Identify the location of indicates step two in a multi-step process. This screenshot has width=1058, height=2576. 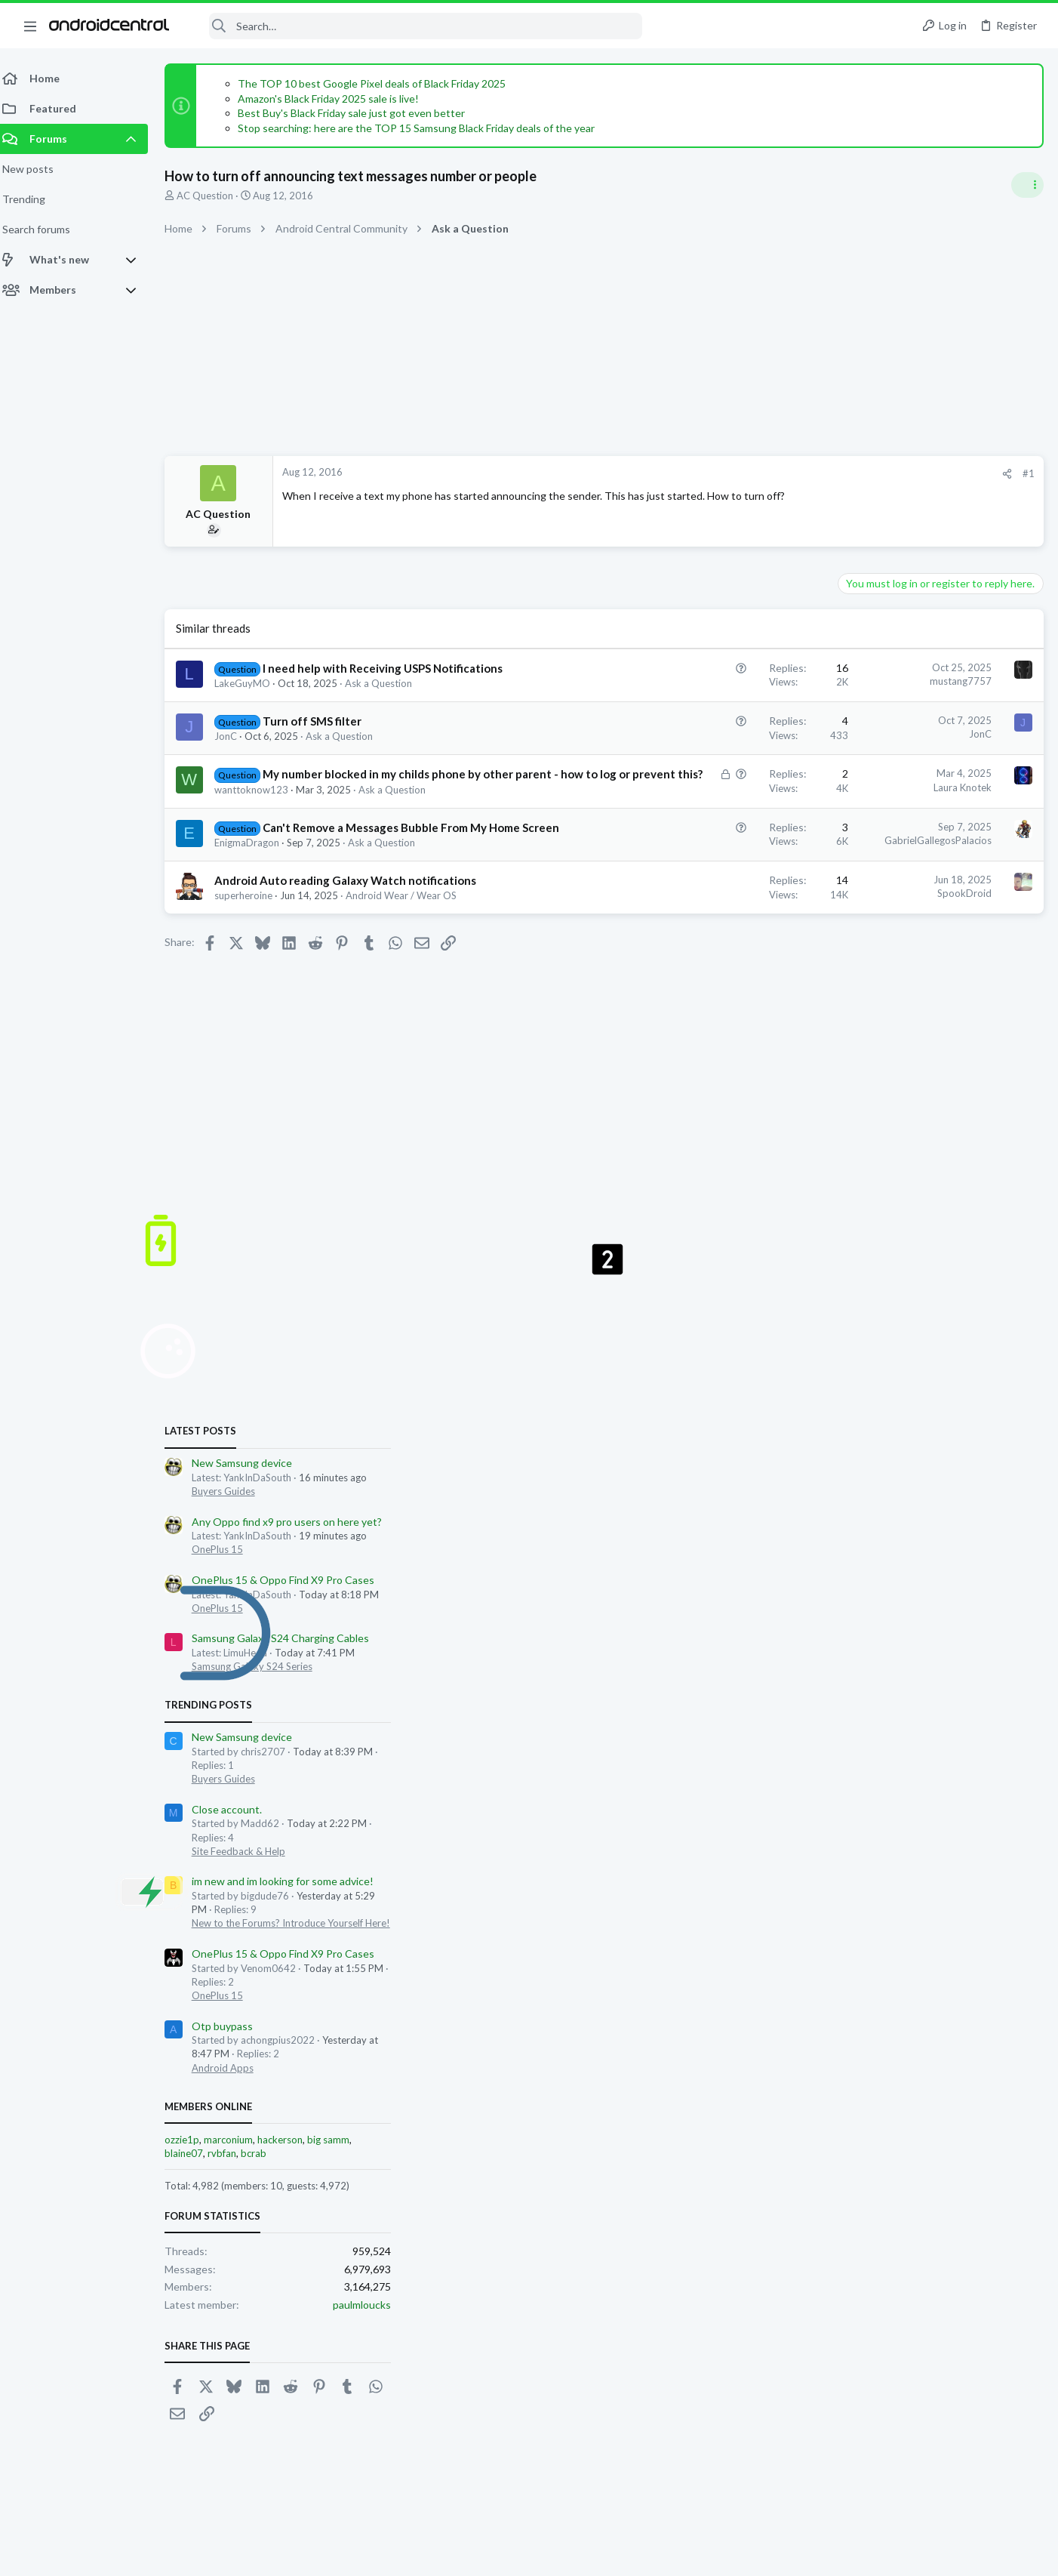
(607, 1259).